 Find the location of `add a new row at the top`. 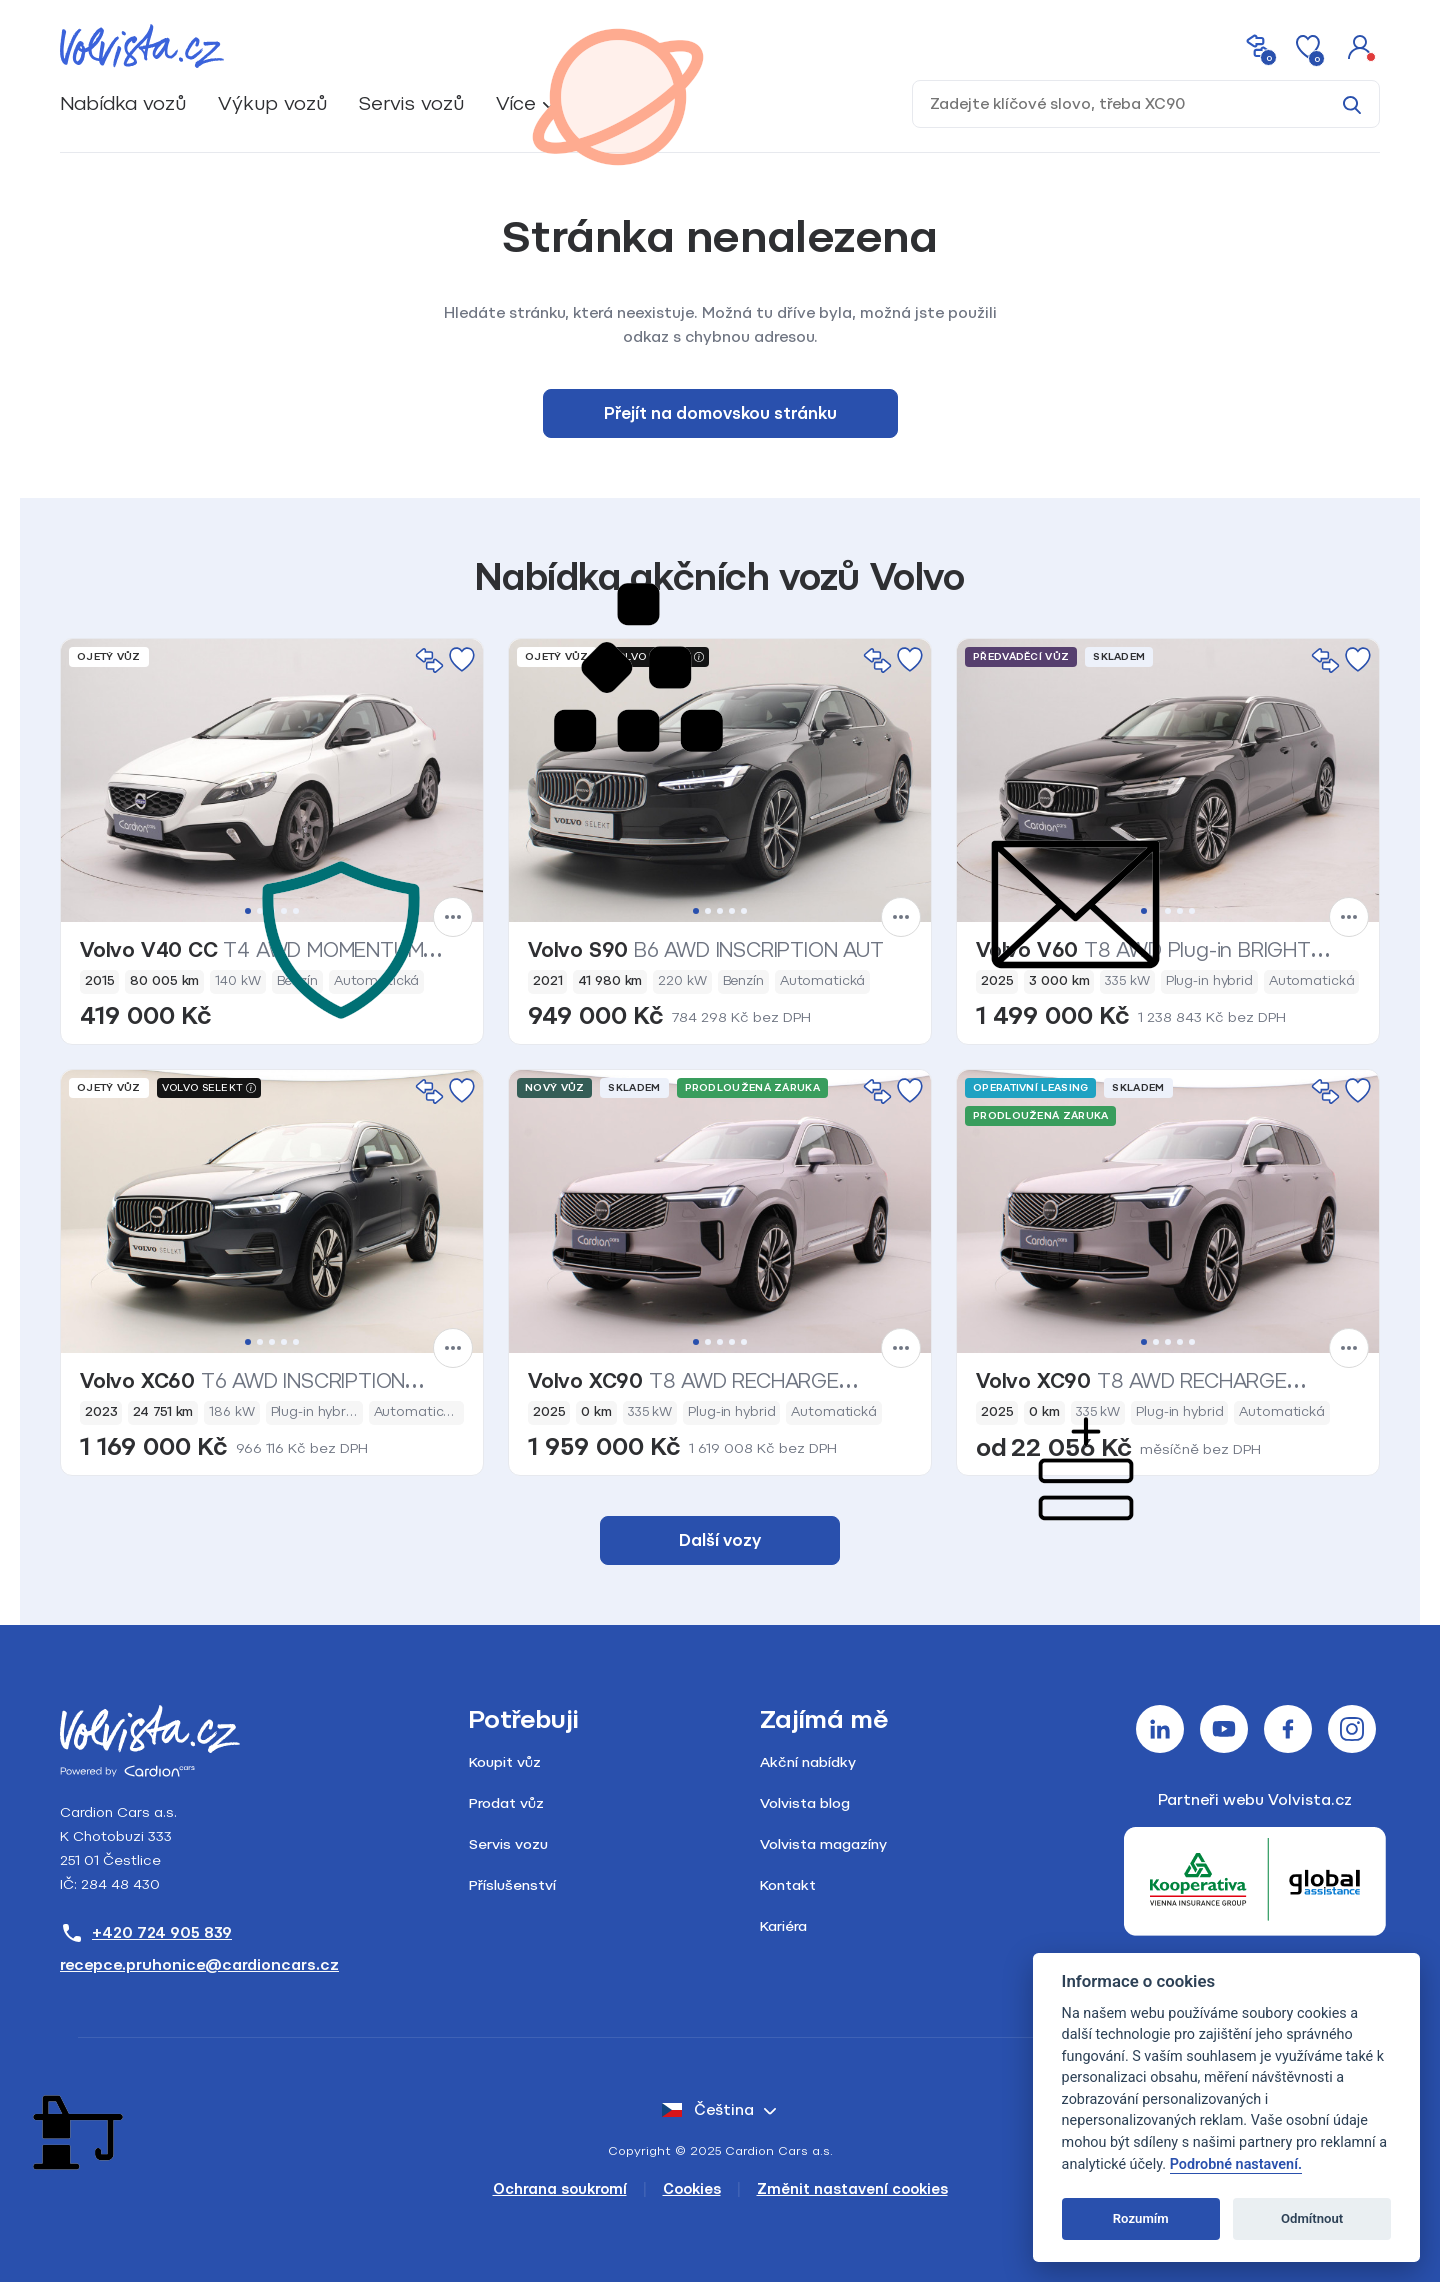

add a new row at the top is located at coordinates (1086, 1477).